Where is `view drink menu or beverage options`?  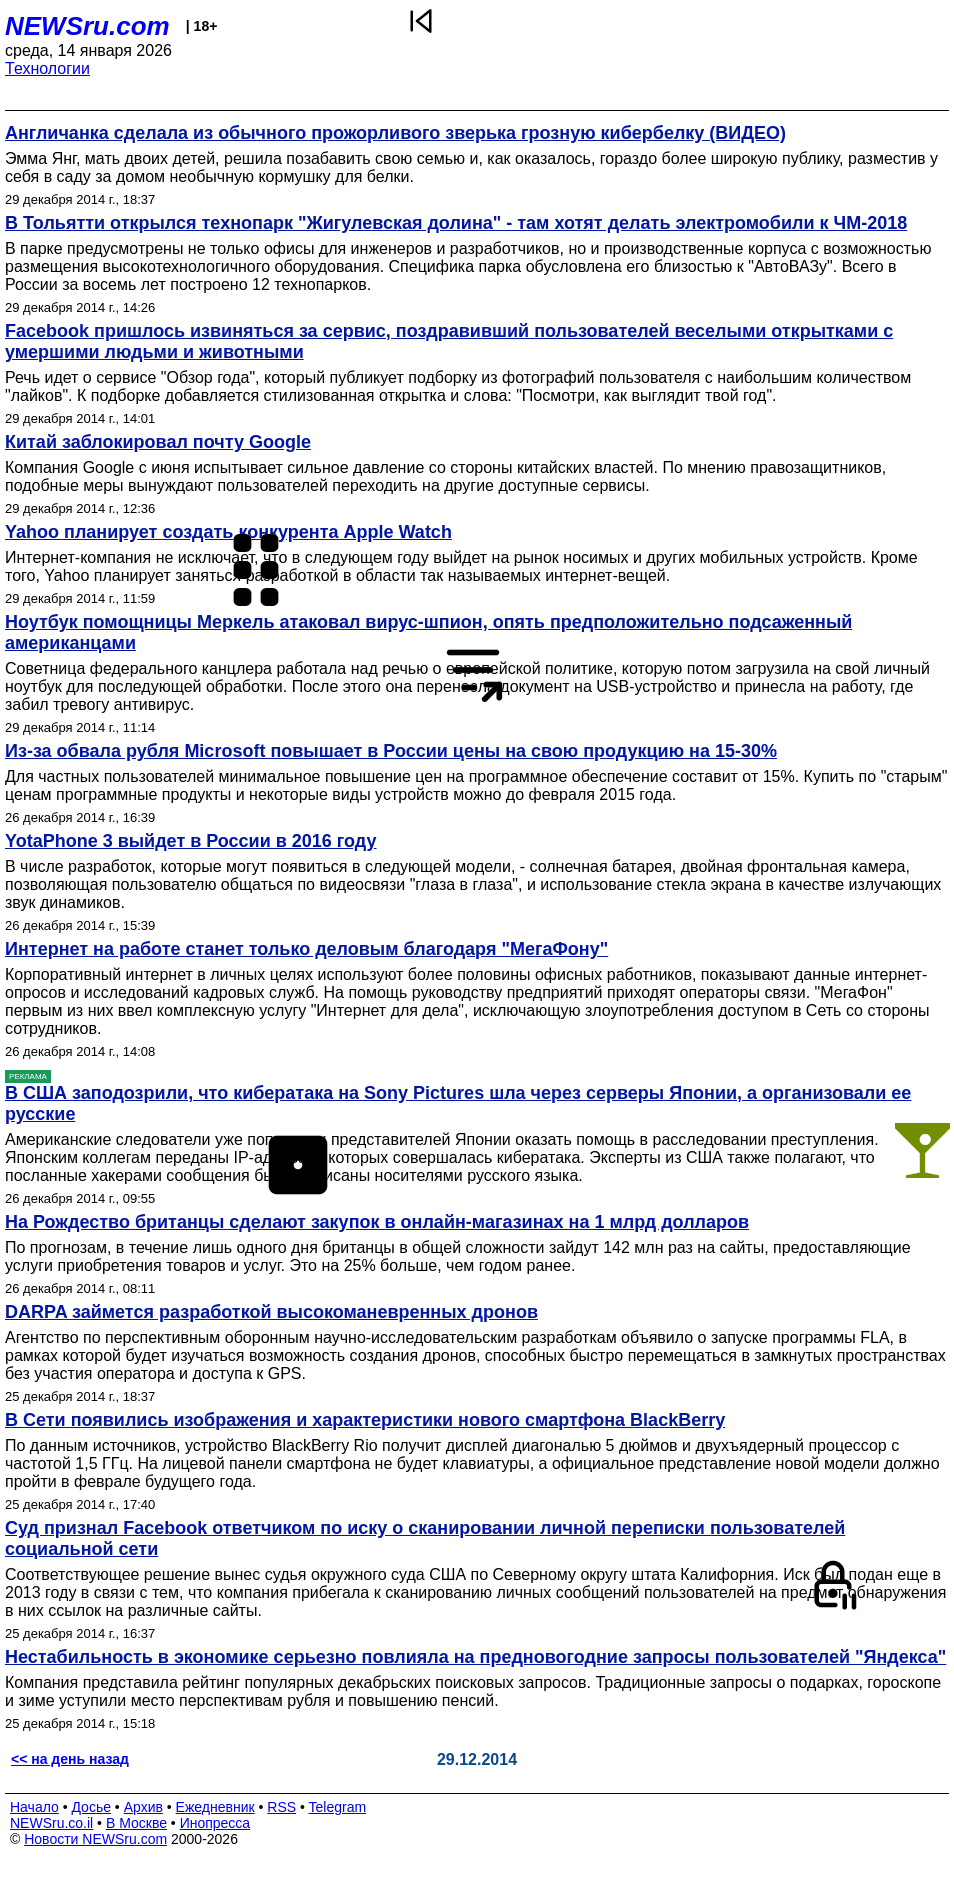 view drink menu or beverage options is located at coordinates (922, 1150).